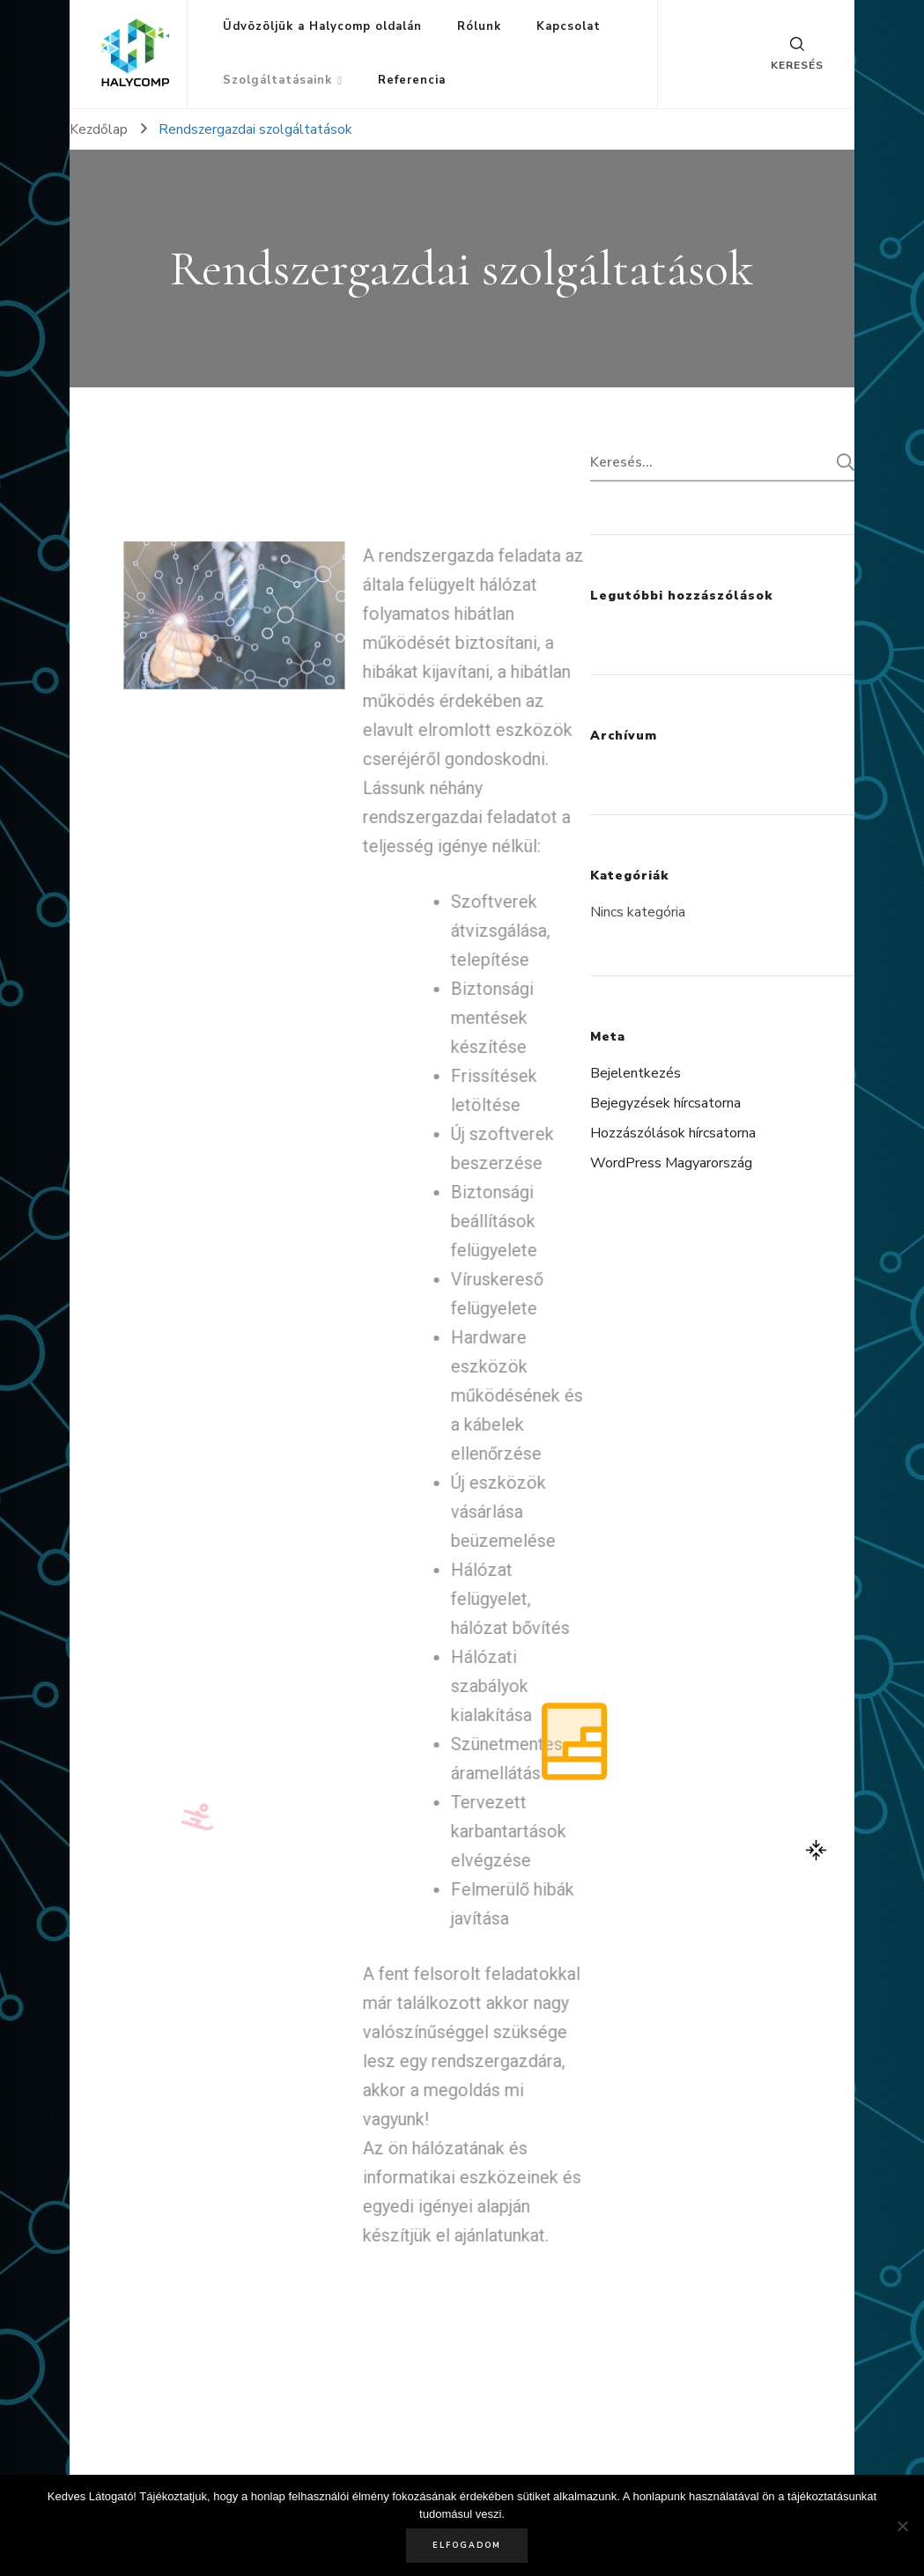 This screenshot has width=924, height=2576. What do you see at coordinates (574, 1741) in the screenshot?
I see `indicates stairs or stairway access` at bounding box center [574, 1741].